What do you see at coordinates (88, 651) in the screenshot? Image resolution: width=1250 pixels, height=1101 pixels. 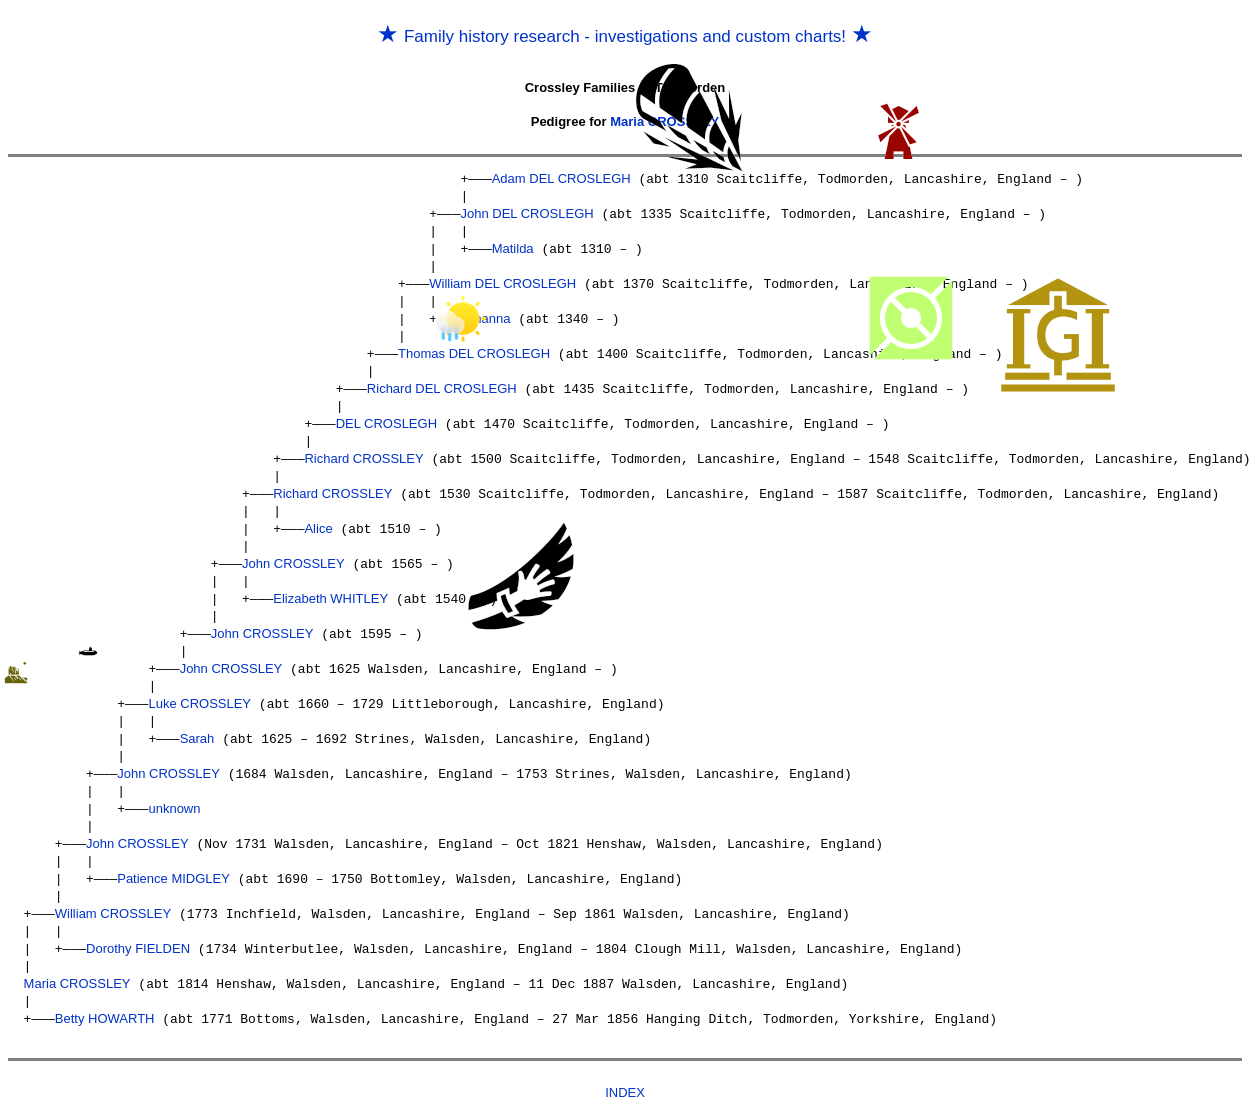 I see `navigate to submarine or underwater vessel section` at bounding box center [88, 651].